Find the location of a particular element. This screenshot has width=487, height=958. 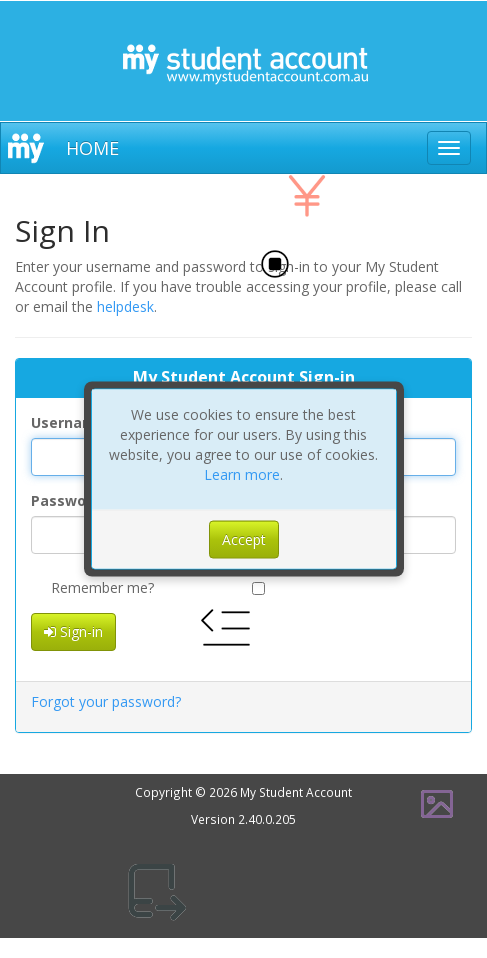

view prices in Japanese yen is located at coordinates (307, 195).